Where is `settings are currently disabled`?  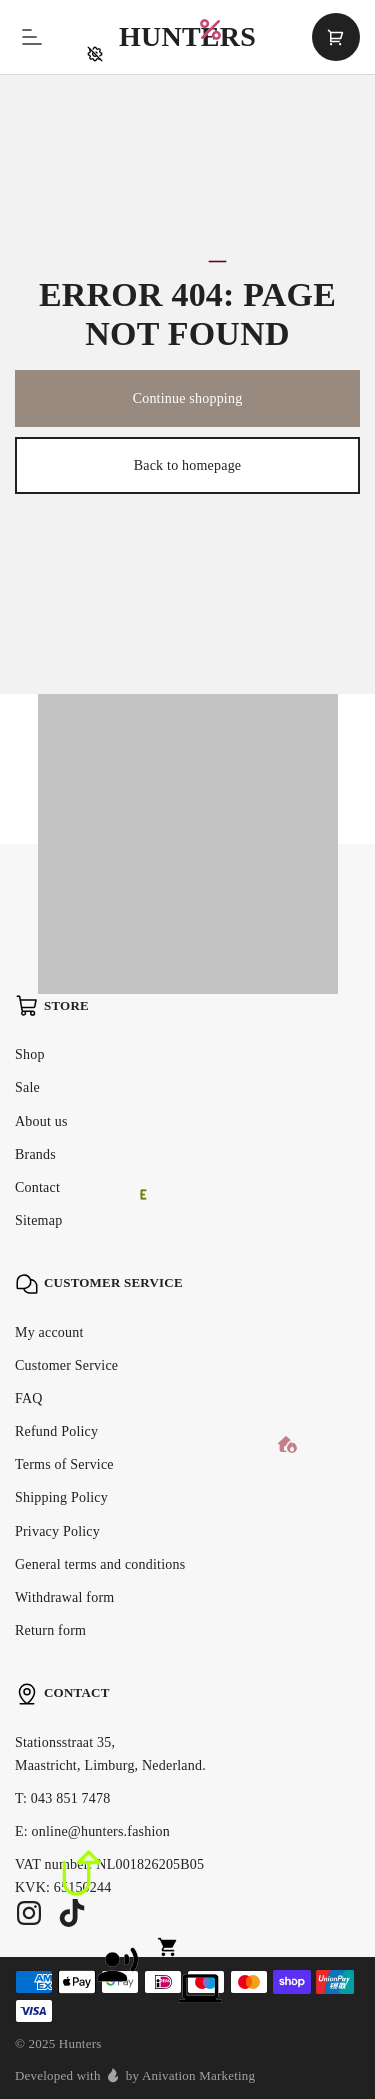 settings are currently disabled is located at coordinates (95, 54).